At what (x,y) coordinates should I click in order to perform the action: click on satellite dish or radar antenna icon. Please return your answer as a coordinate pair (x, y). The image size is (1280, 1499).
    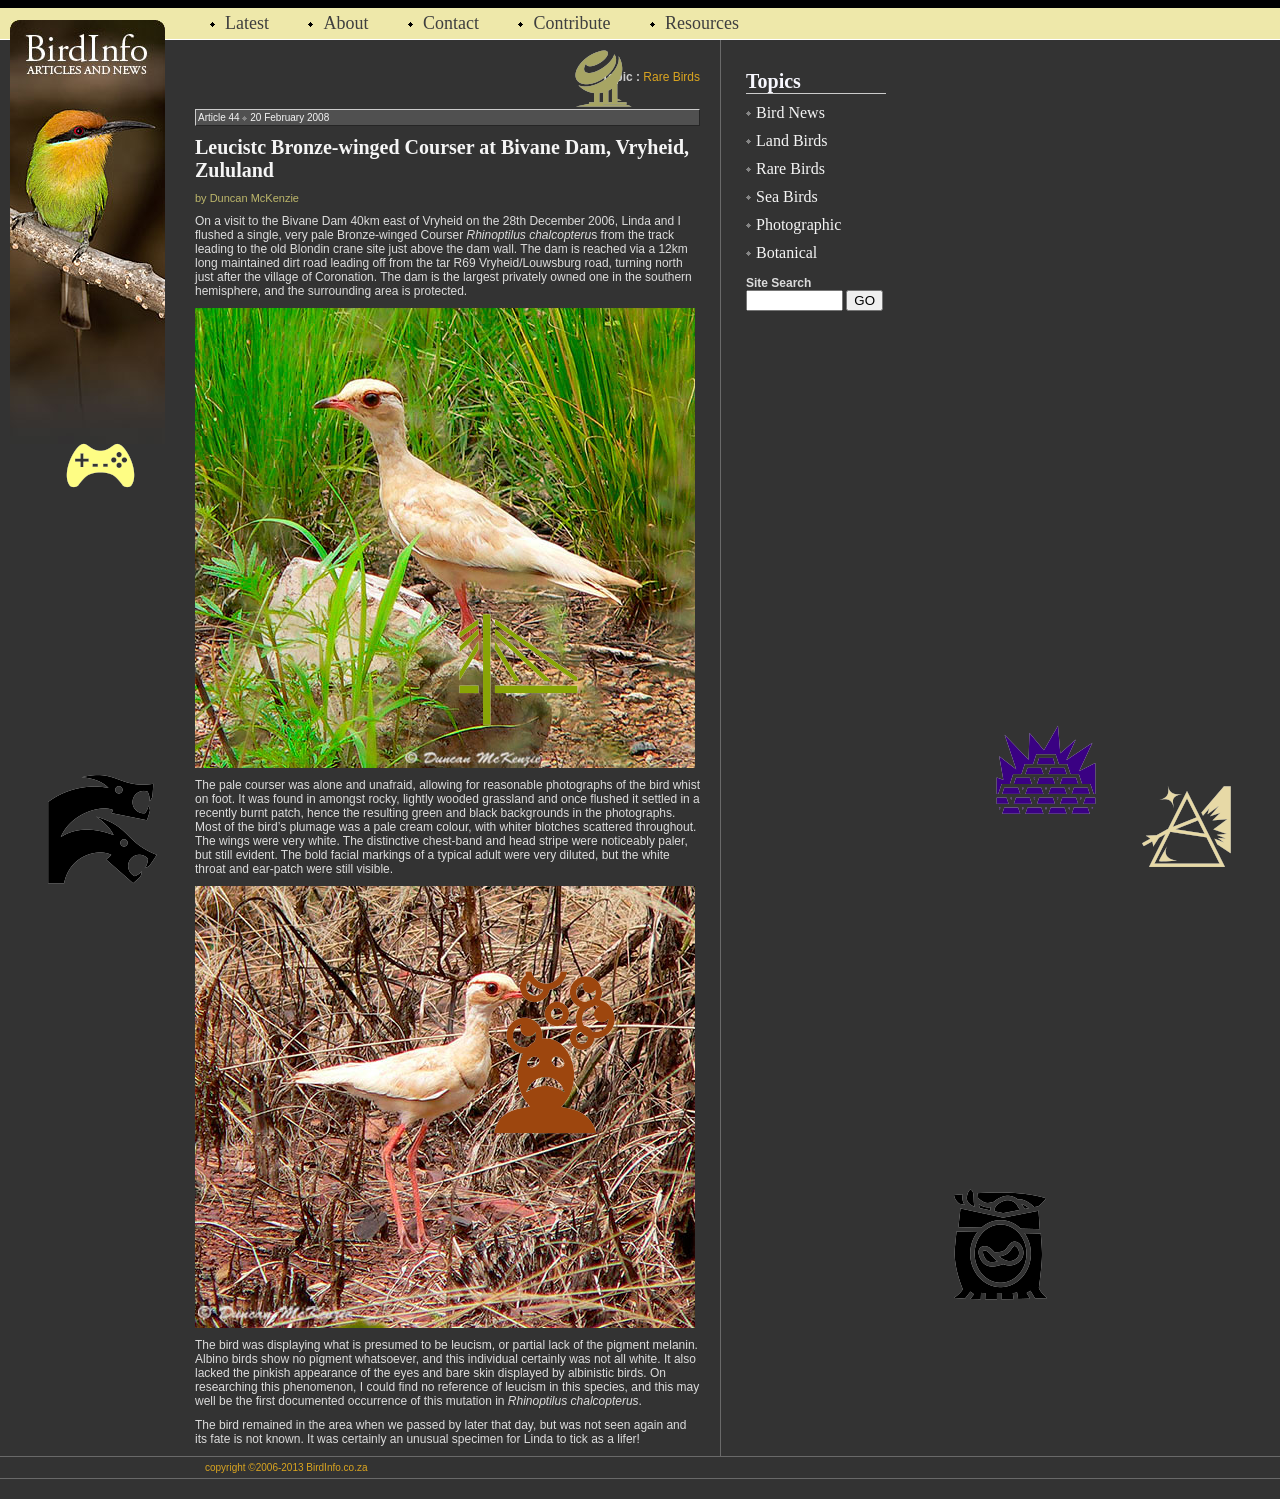
    Looking at the image, I should click on (603, 78).